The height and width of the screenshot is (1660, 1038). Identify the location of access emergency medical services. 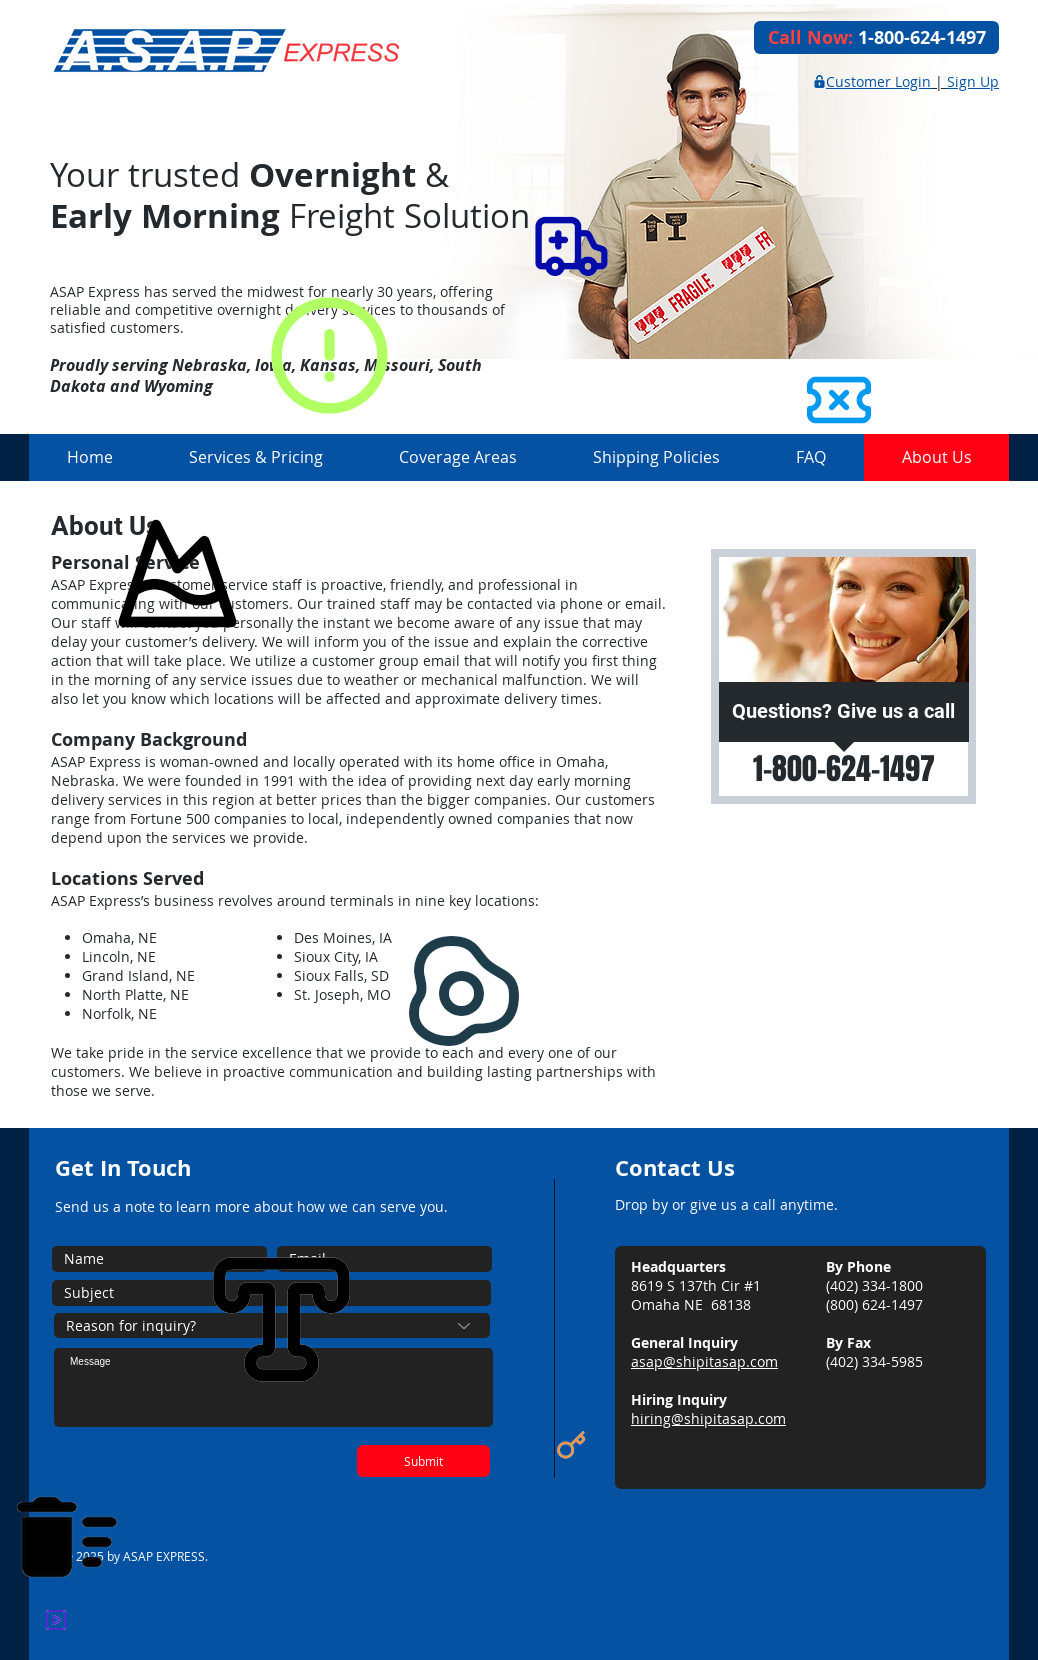
(571, 246).